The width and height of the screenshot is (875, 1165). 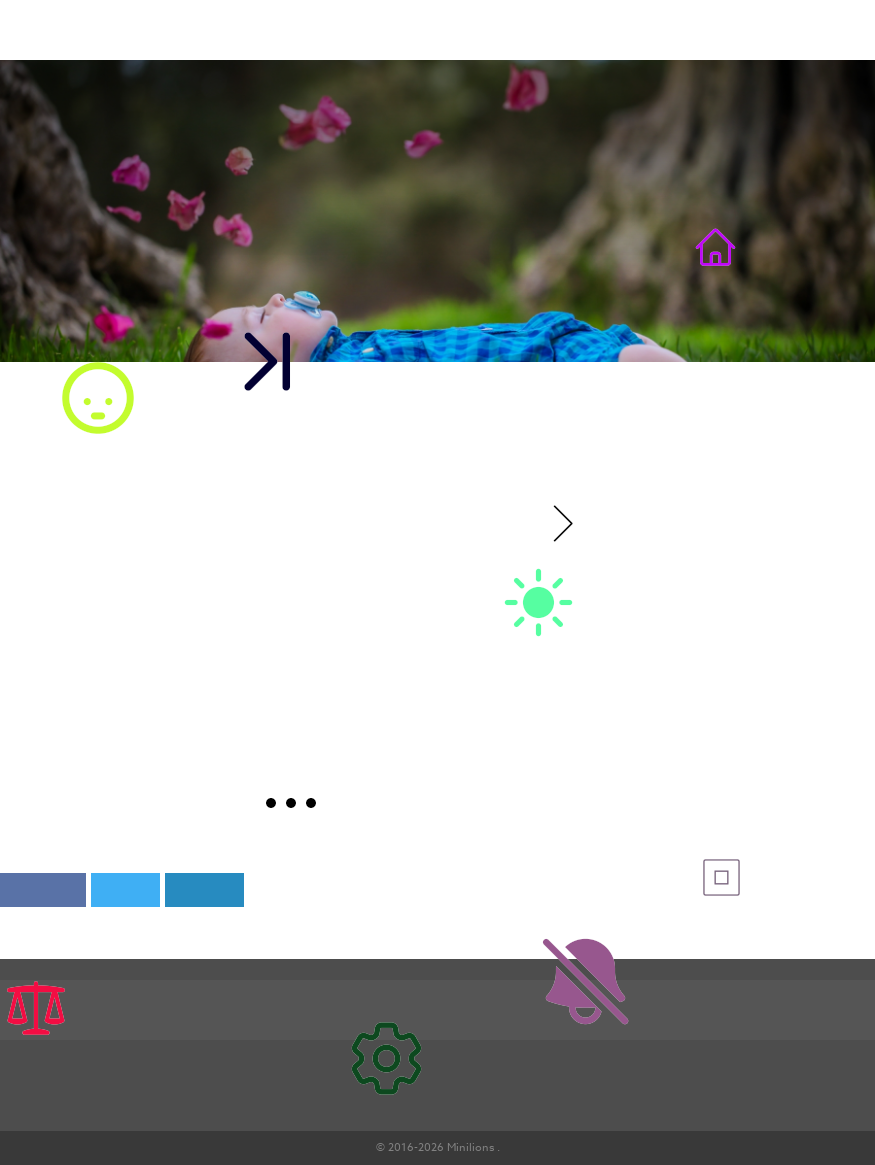 I want to click on indicates a sad or disappointed mood, so click(x=98, y=398).